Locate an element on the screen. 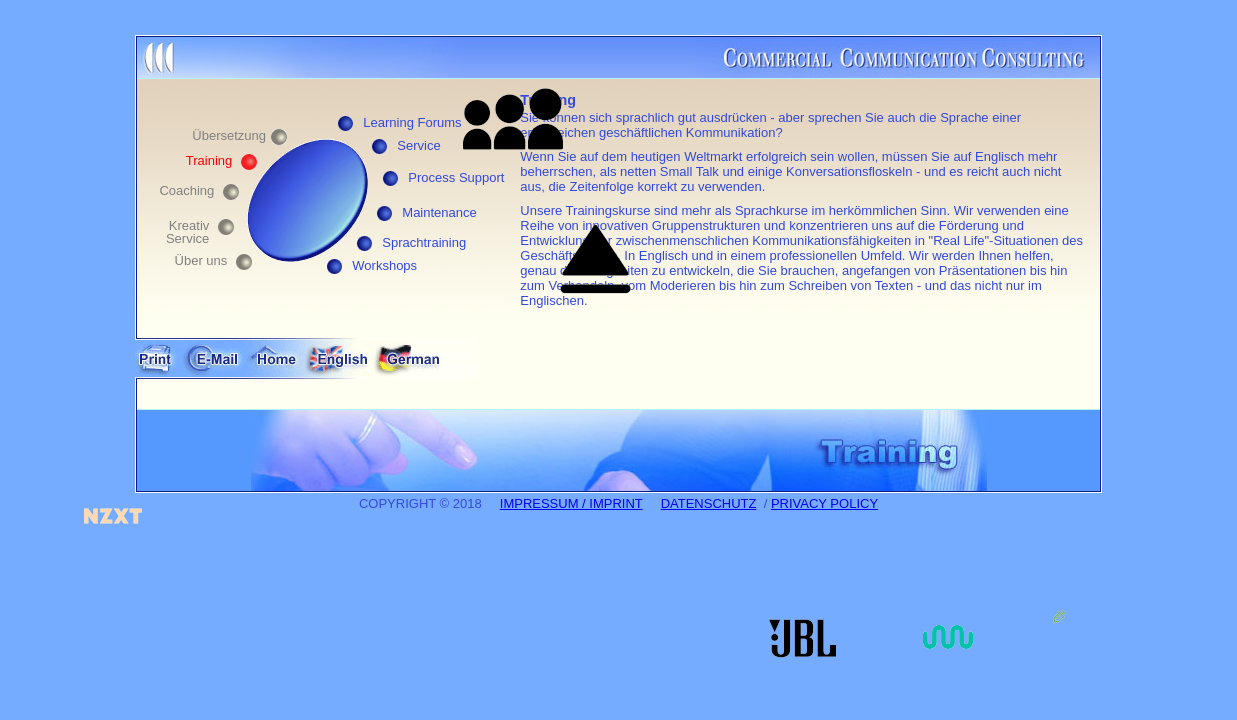 This screenshot has height=720, width=1237. JBL brand logo is located at coordinates (802, 638).